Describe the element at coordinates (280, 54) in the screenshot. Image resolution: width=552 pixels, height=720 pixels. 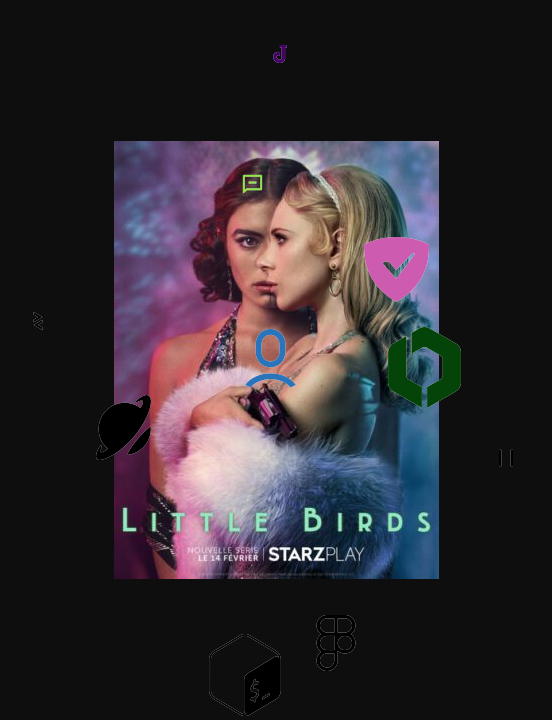
I see `open Joplin note-taking app` at that location.